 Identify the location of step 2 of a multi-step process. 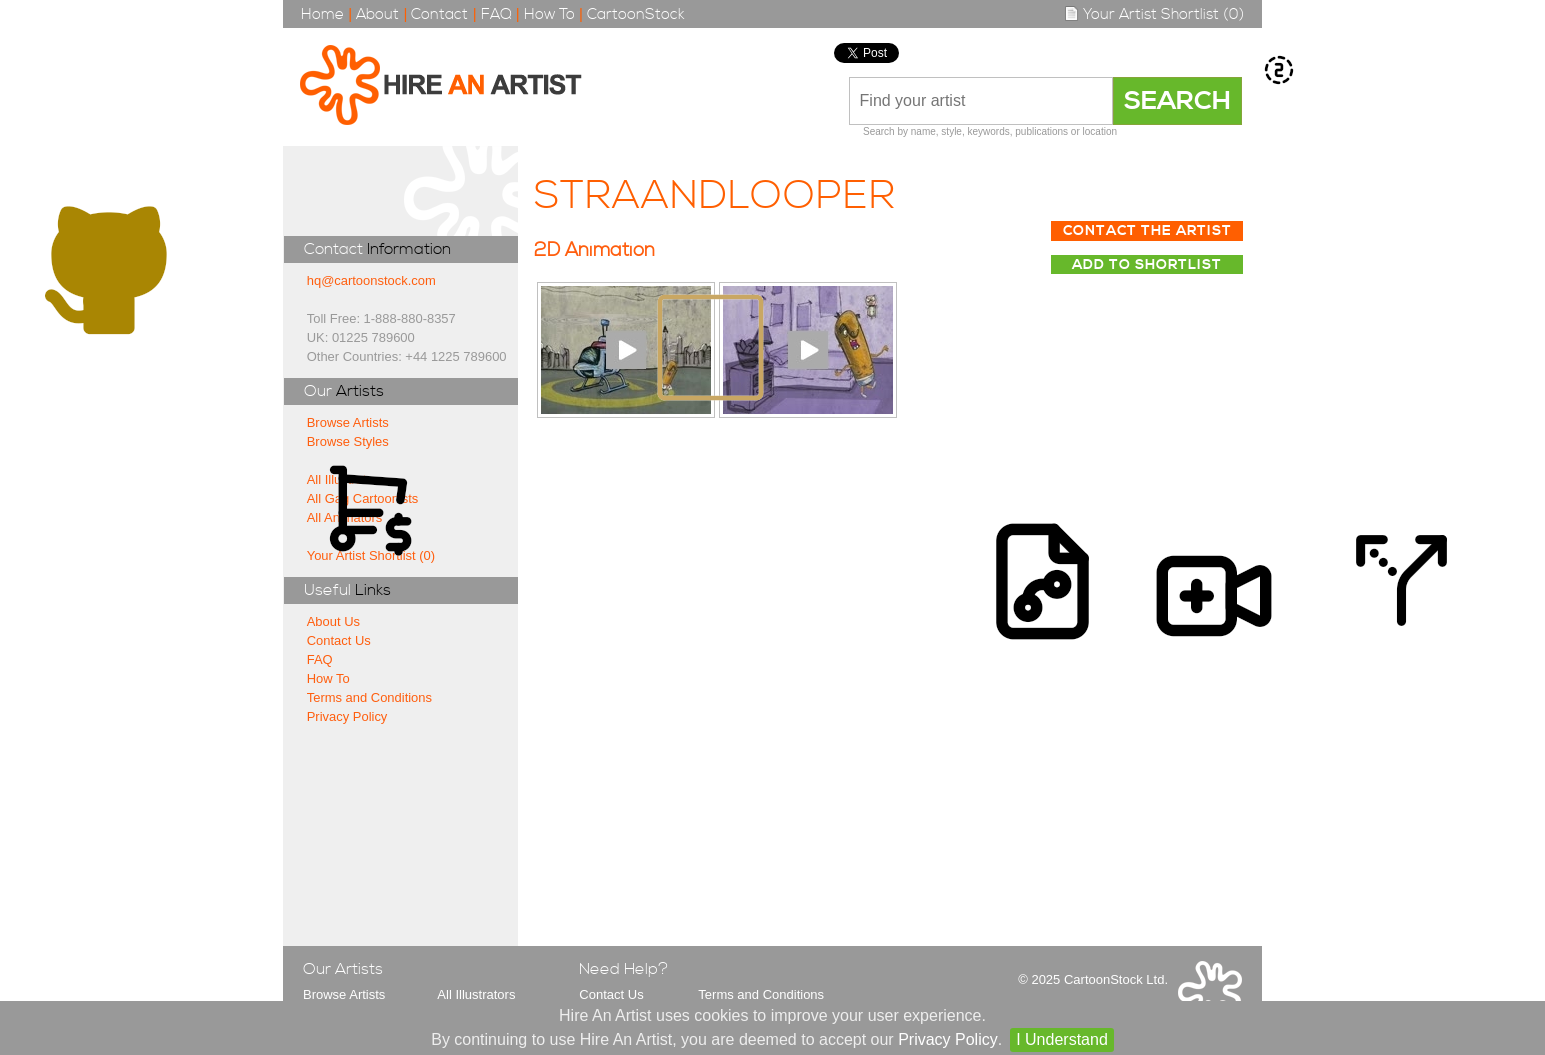
(1279, 70).